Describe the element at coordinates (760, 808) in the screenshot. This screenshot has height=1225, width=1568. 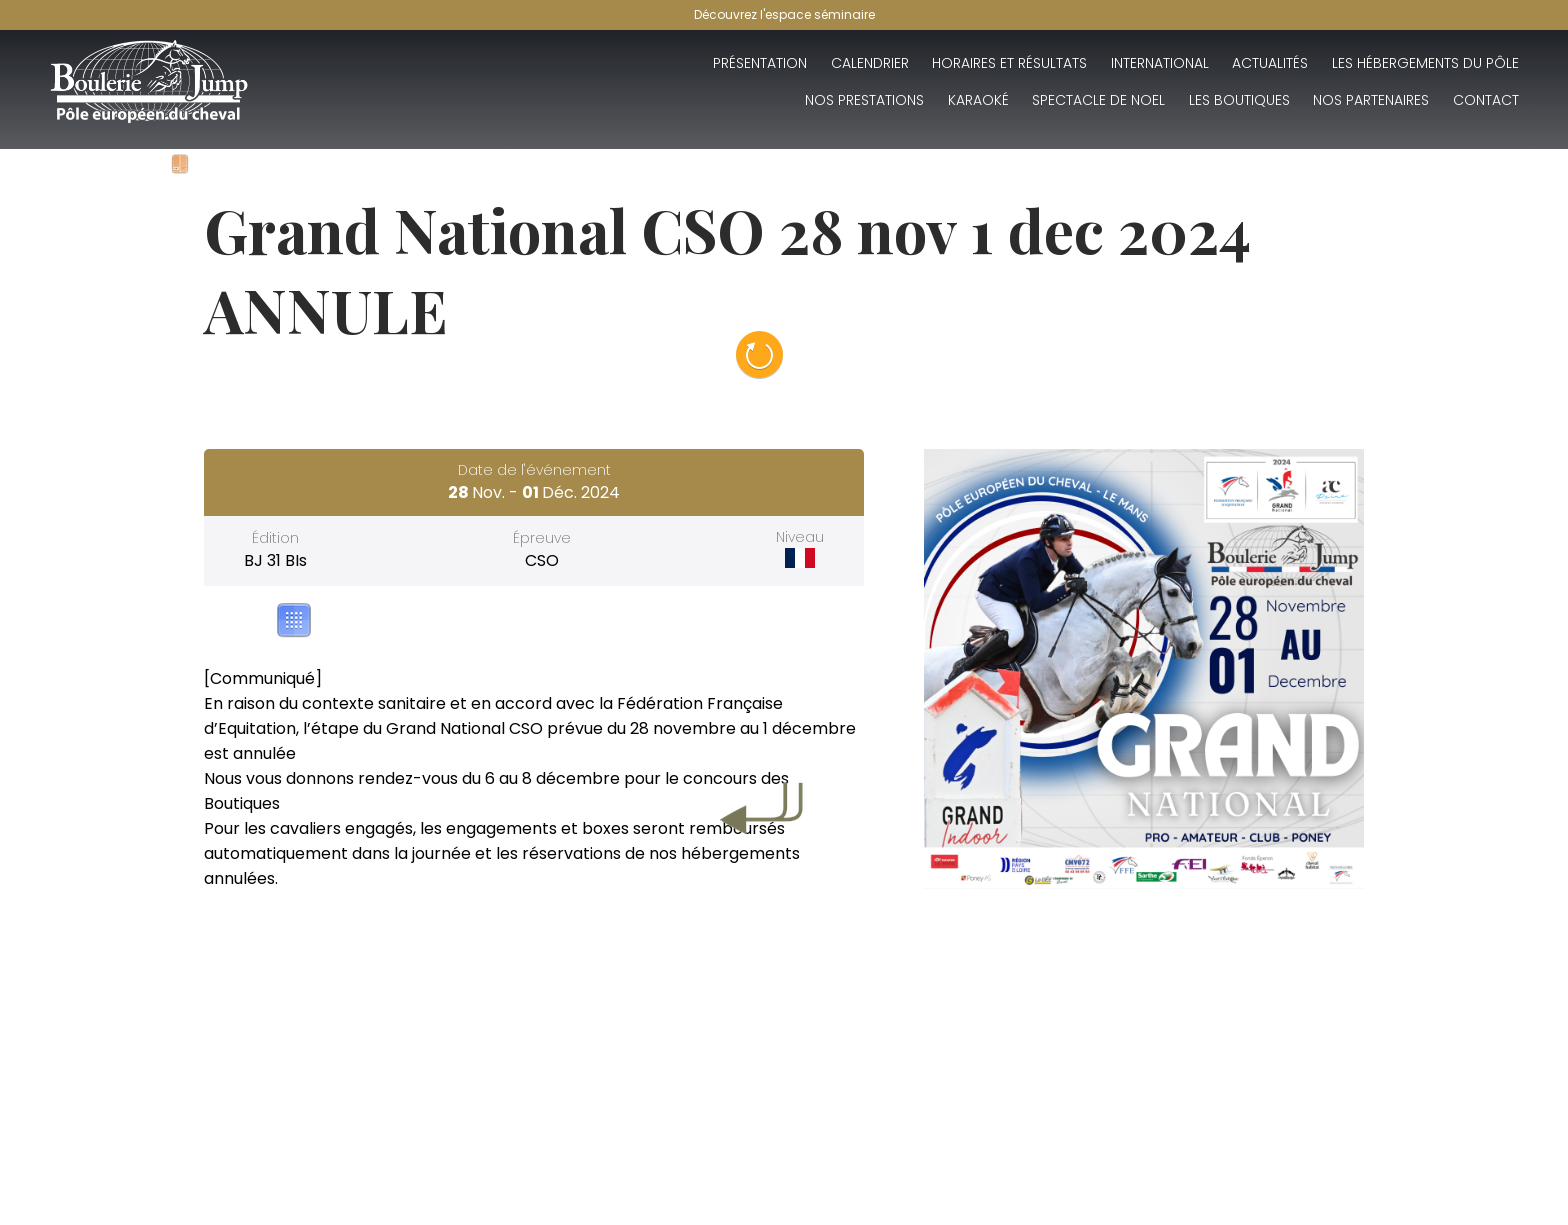
I see `reply to all recipients of an email` at that location.